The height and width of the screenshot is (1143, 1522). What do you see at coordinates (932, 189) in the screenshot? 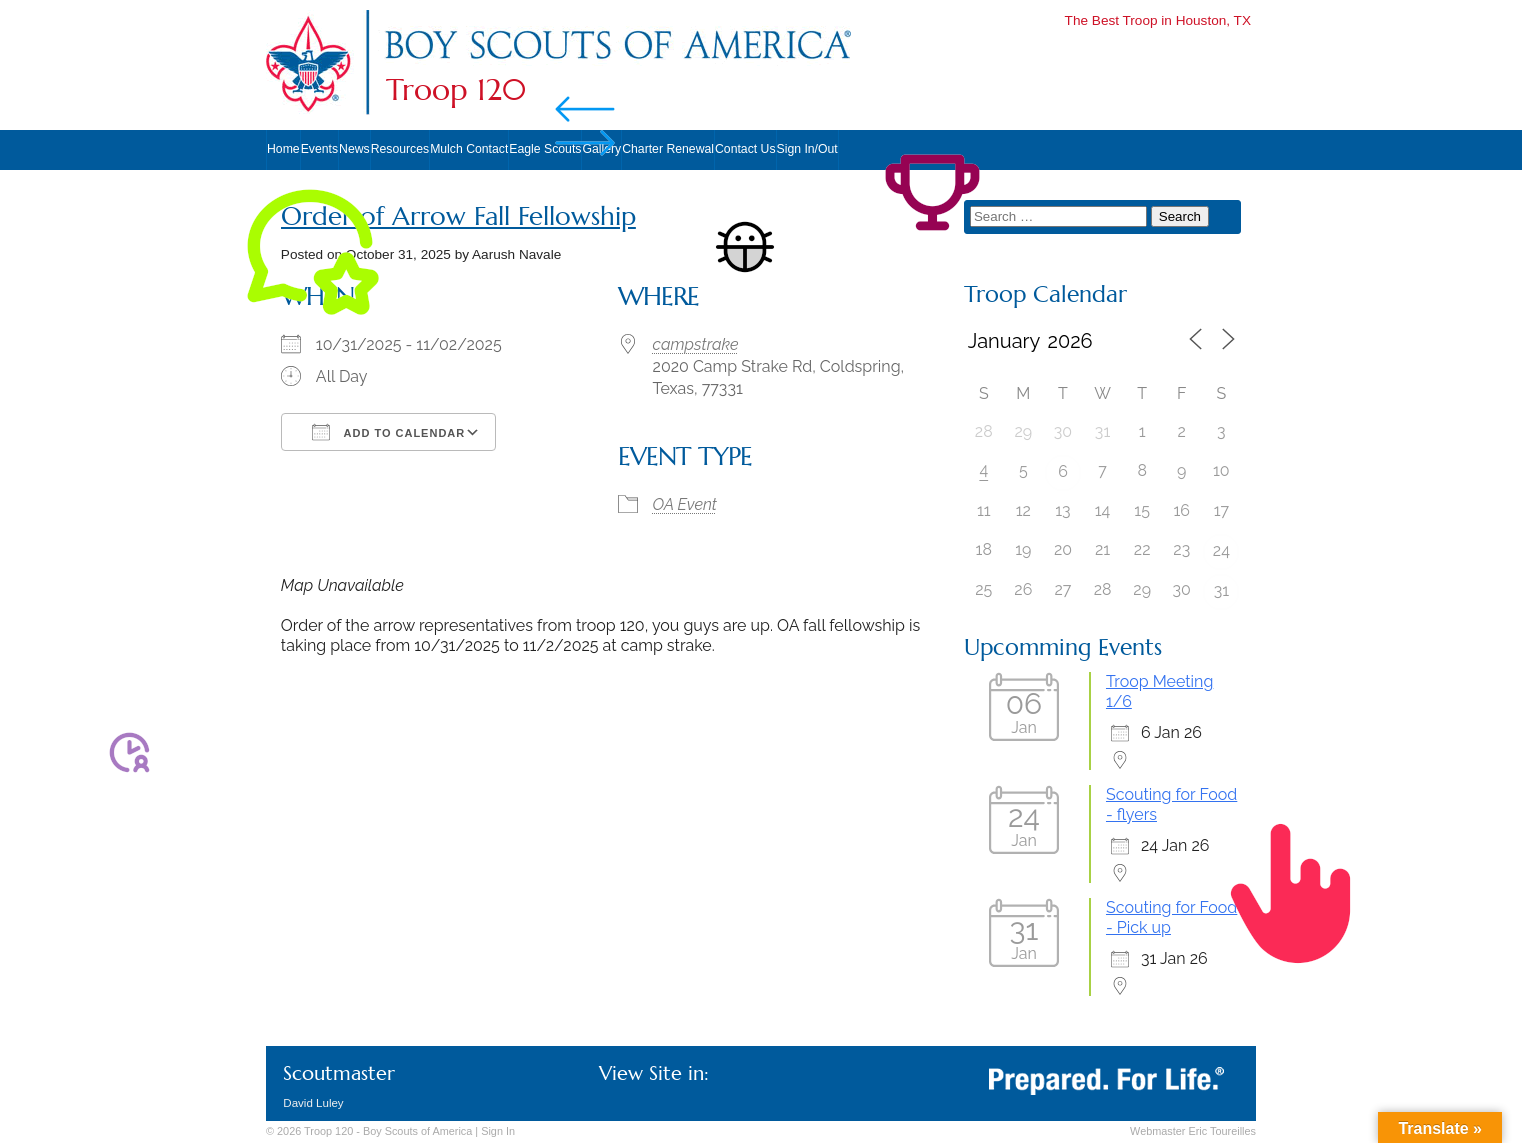
I see `view achievements or awards` at bounding box center [932, 189].